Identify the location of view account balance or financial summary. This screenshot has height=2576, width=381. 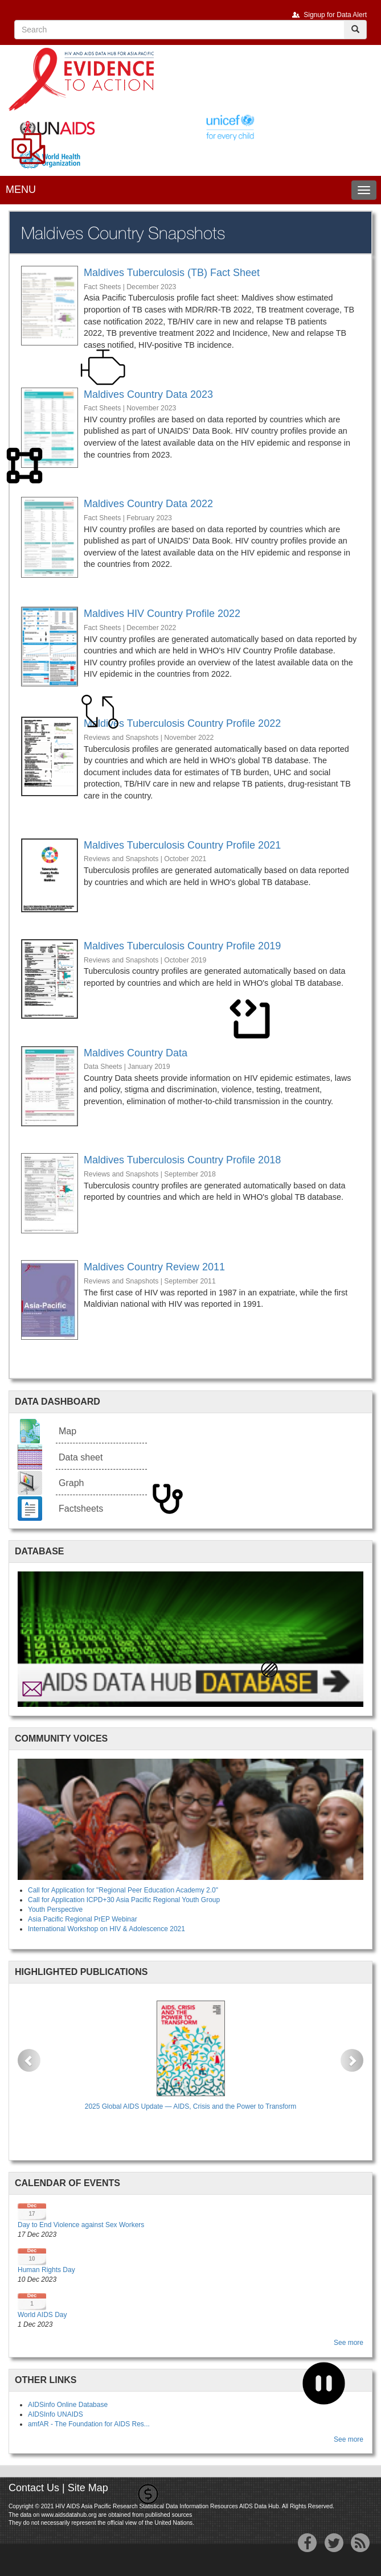
(148, 2494).